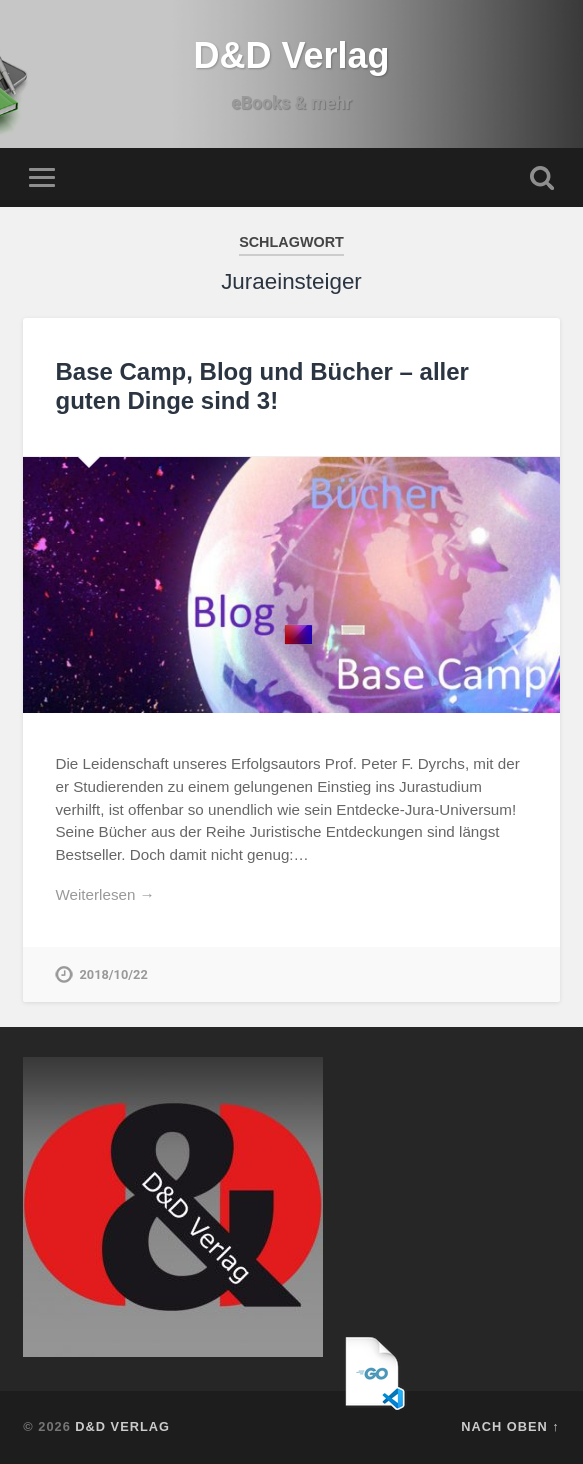 This screenshot has height=1464, width=583. What do you see at coordinates (372, 1373) in the screenshot?
I see `open a Go language file in Visual Studio Code` at bounding box center [372, 1373].